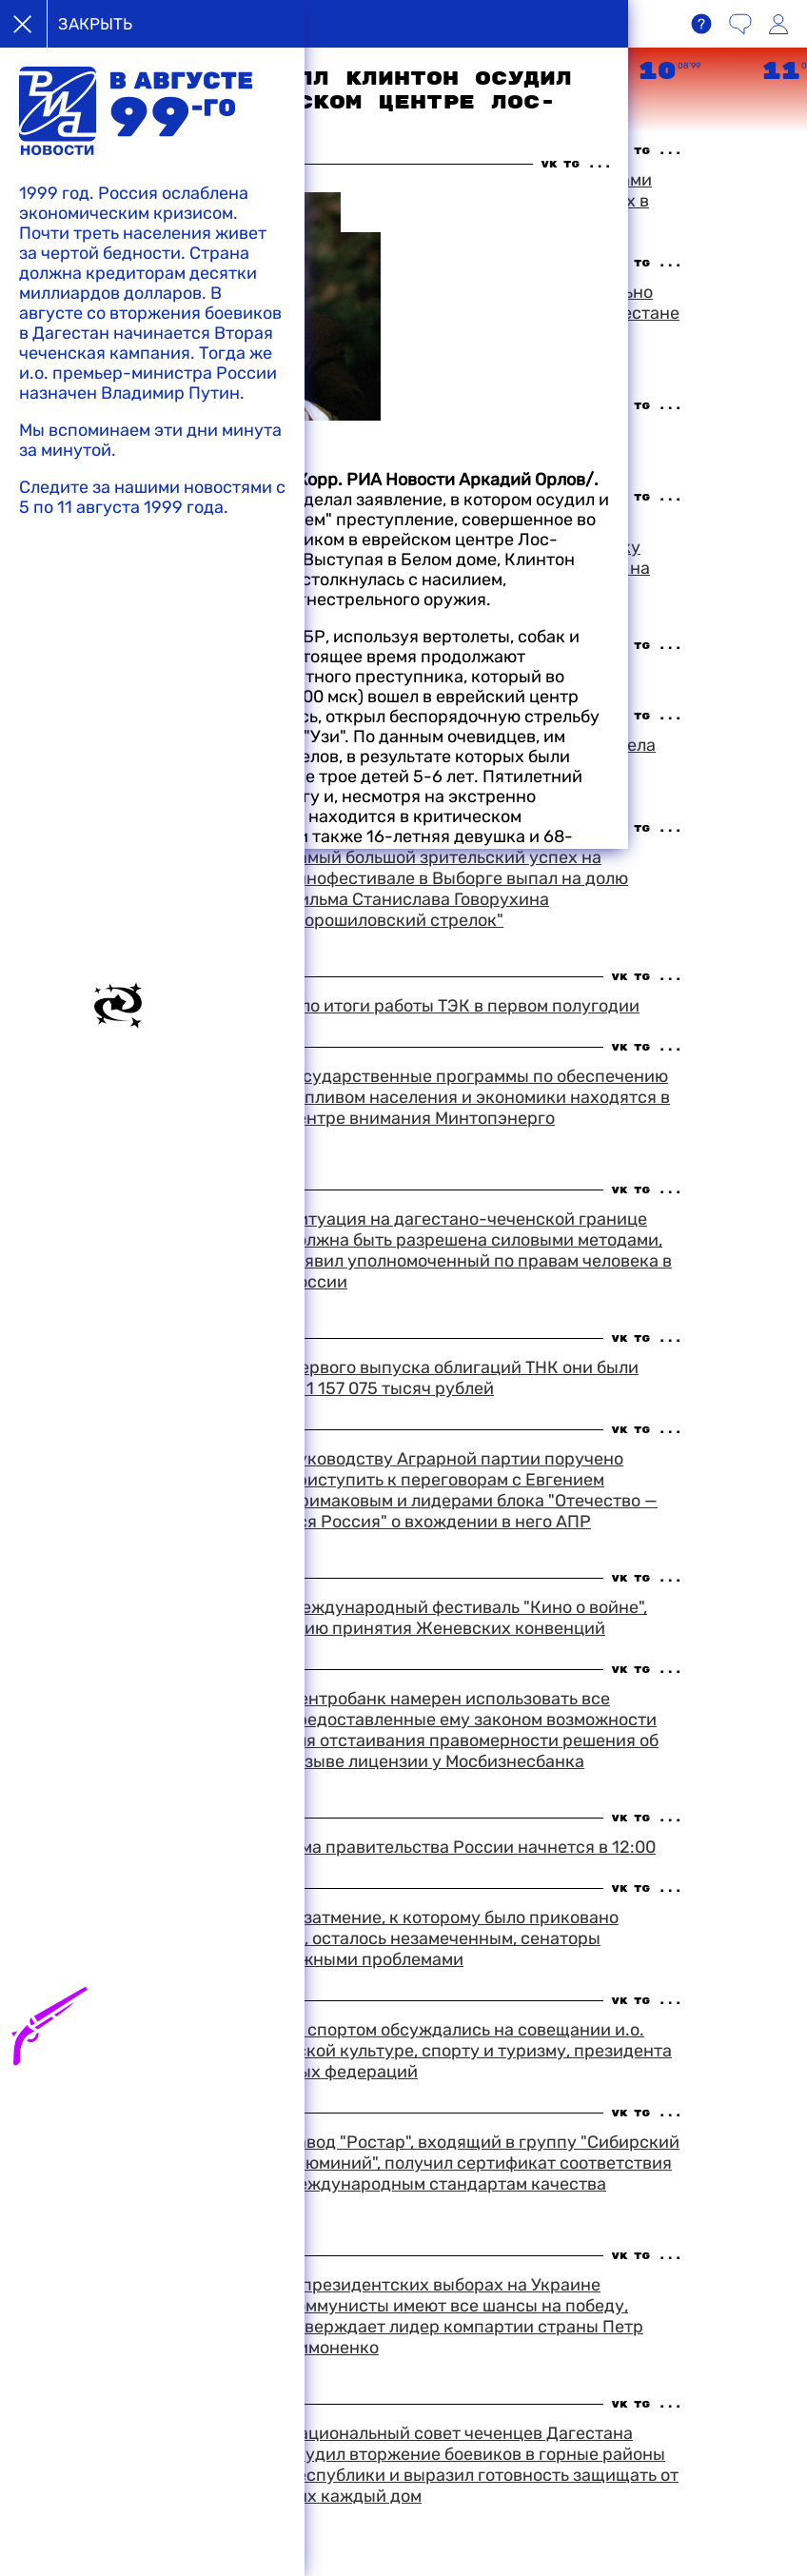 The image size is (807, 2576). Describe the element at coordinates (49, 2026) in the screenshot. I see `select sawed-off shotgun weapon` at that location.